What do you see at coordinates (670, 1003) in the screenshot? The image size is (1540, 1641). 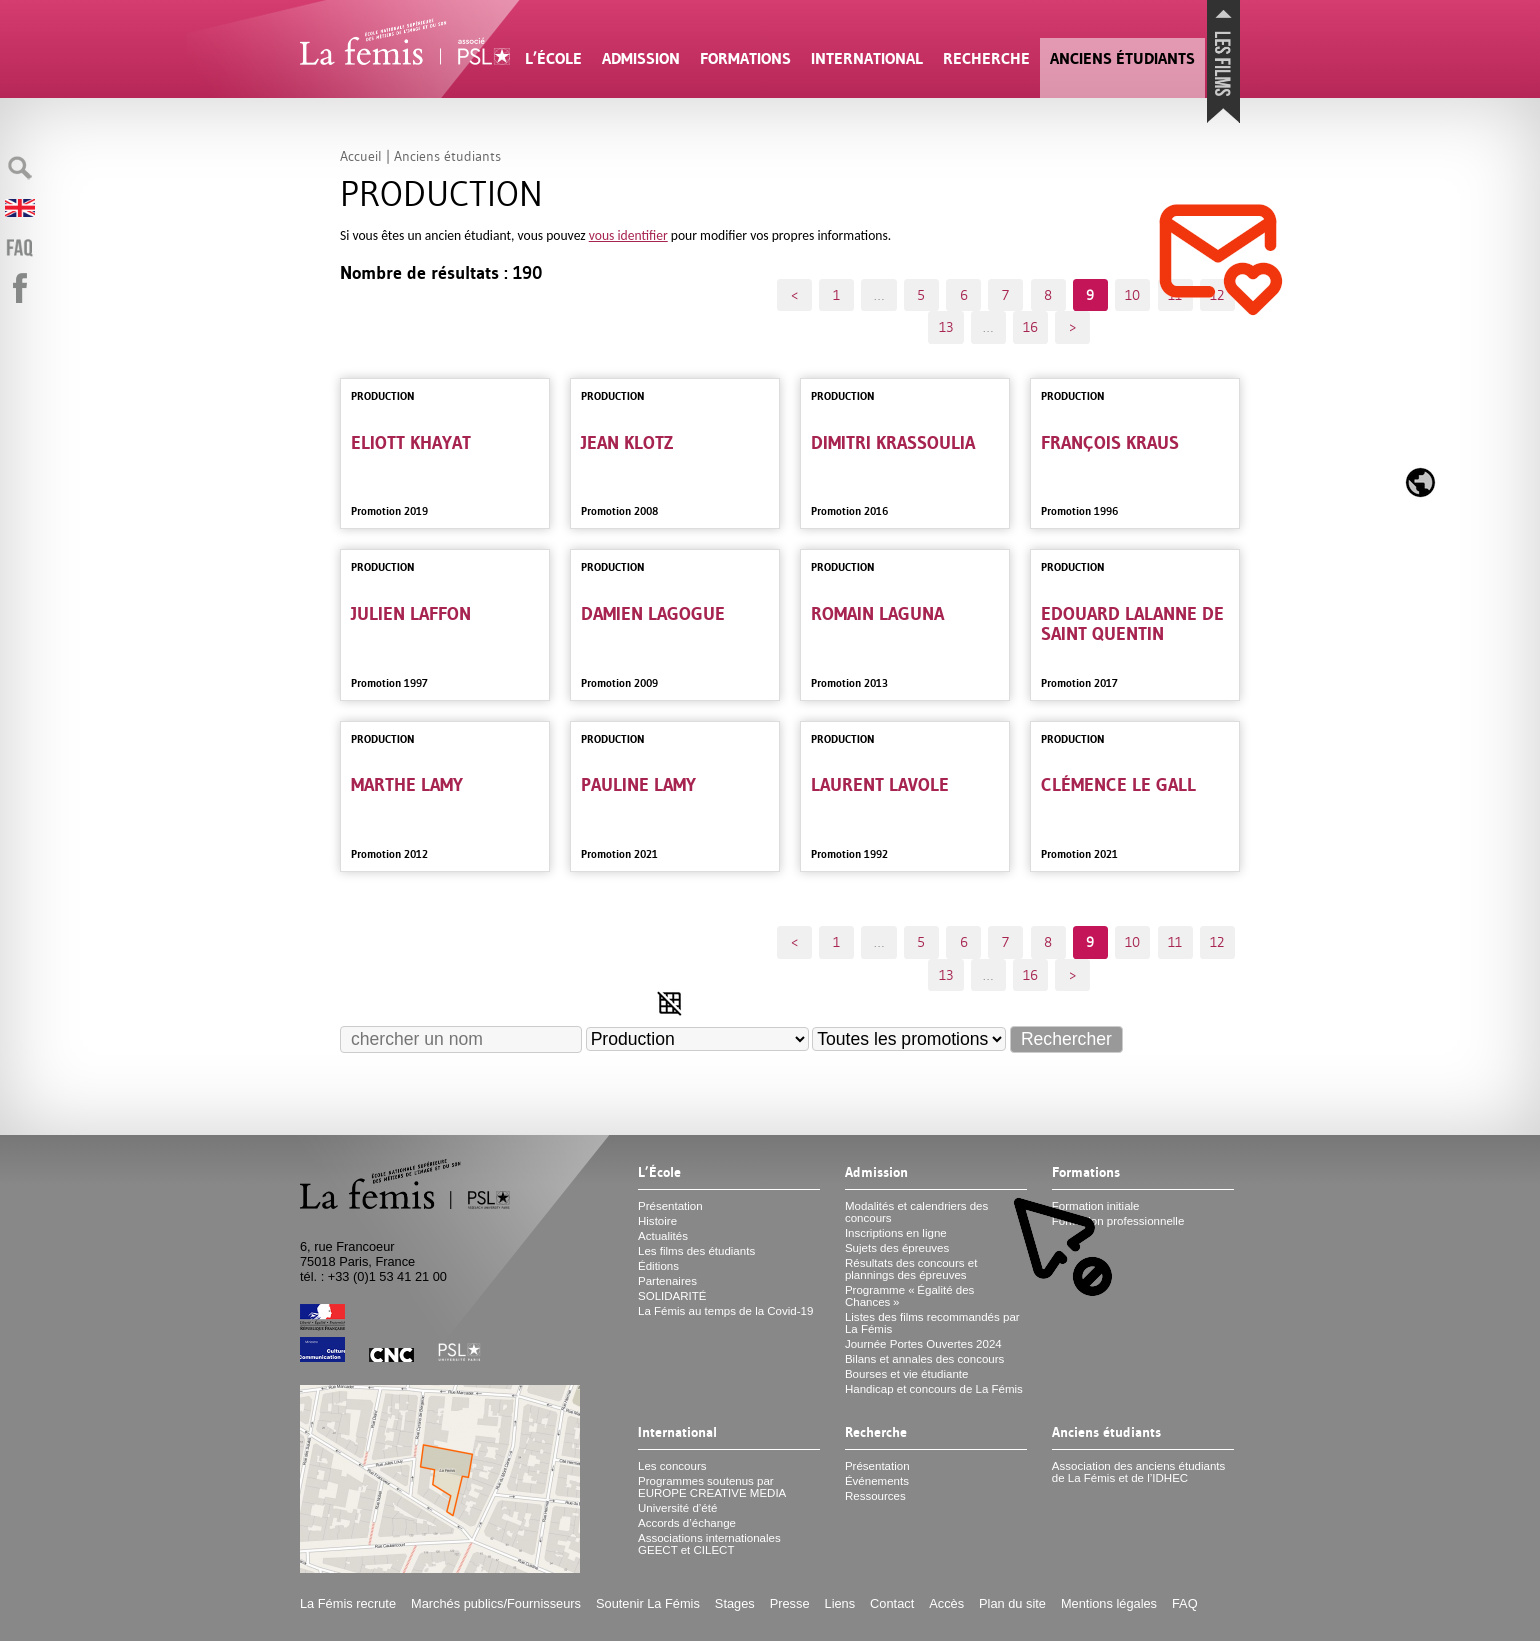 I see `disable grid view` at bounding box center [670, 1003].